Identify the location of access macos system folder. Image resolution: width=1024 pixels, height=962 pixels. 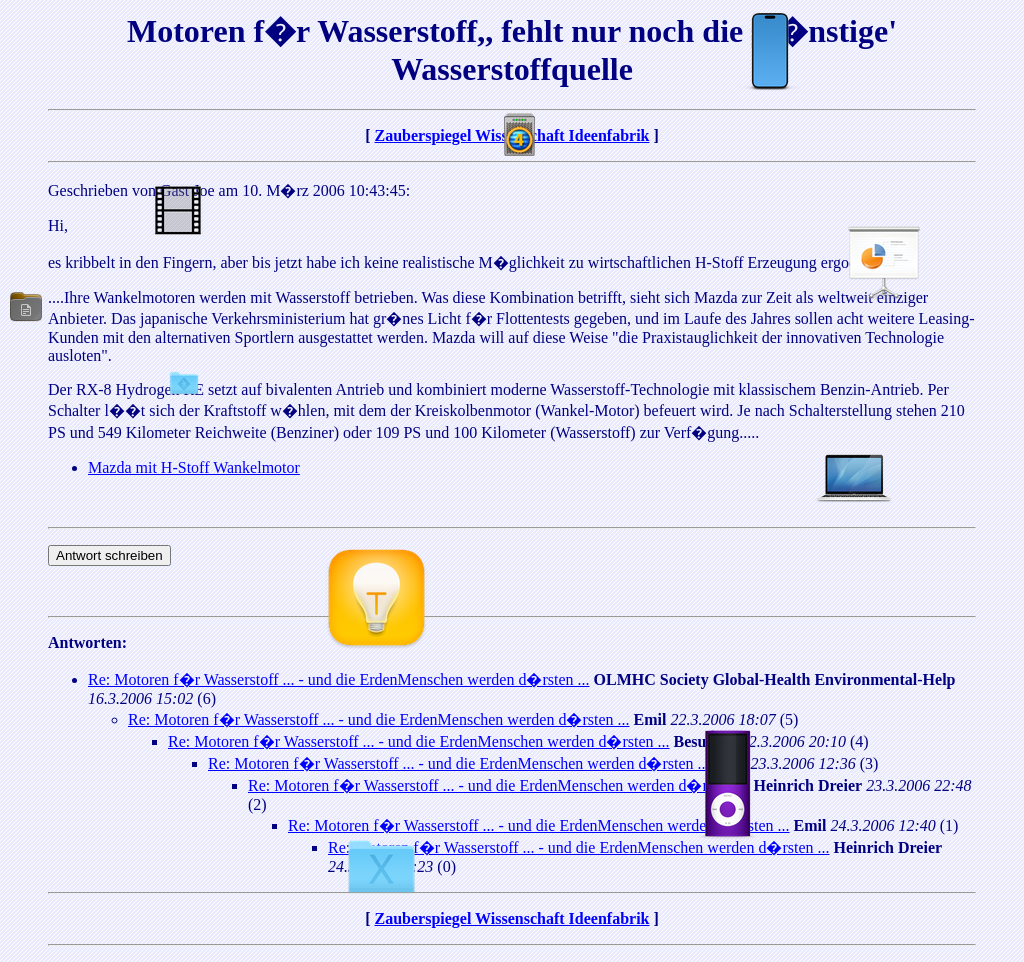
(381, 866).